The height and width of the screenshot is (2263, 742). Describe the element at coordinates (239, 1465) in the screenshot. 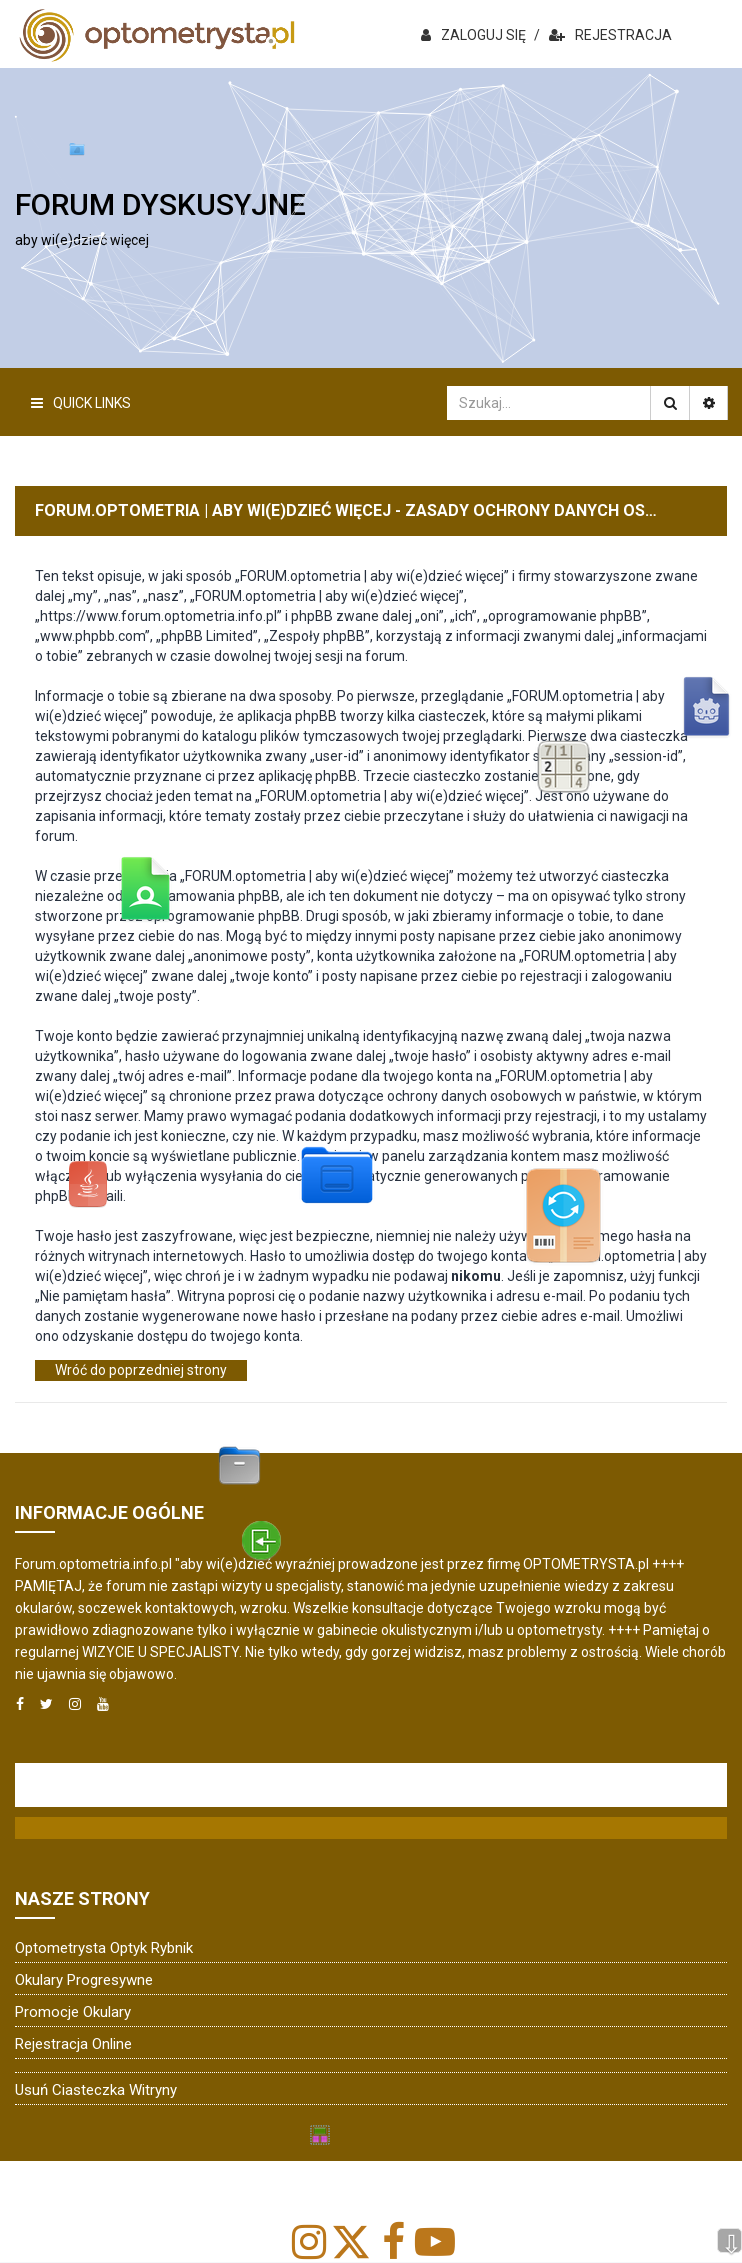

I see `open the files application` at that location.